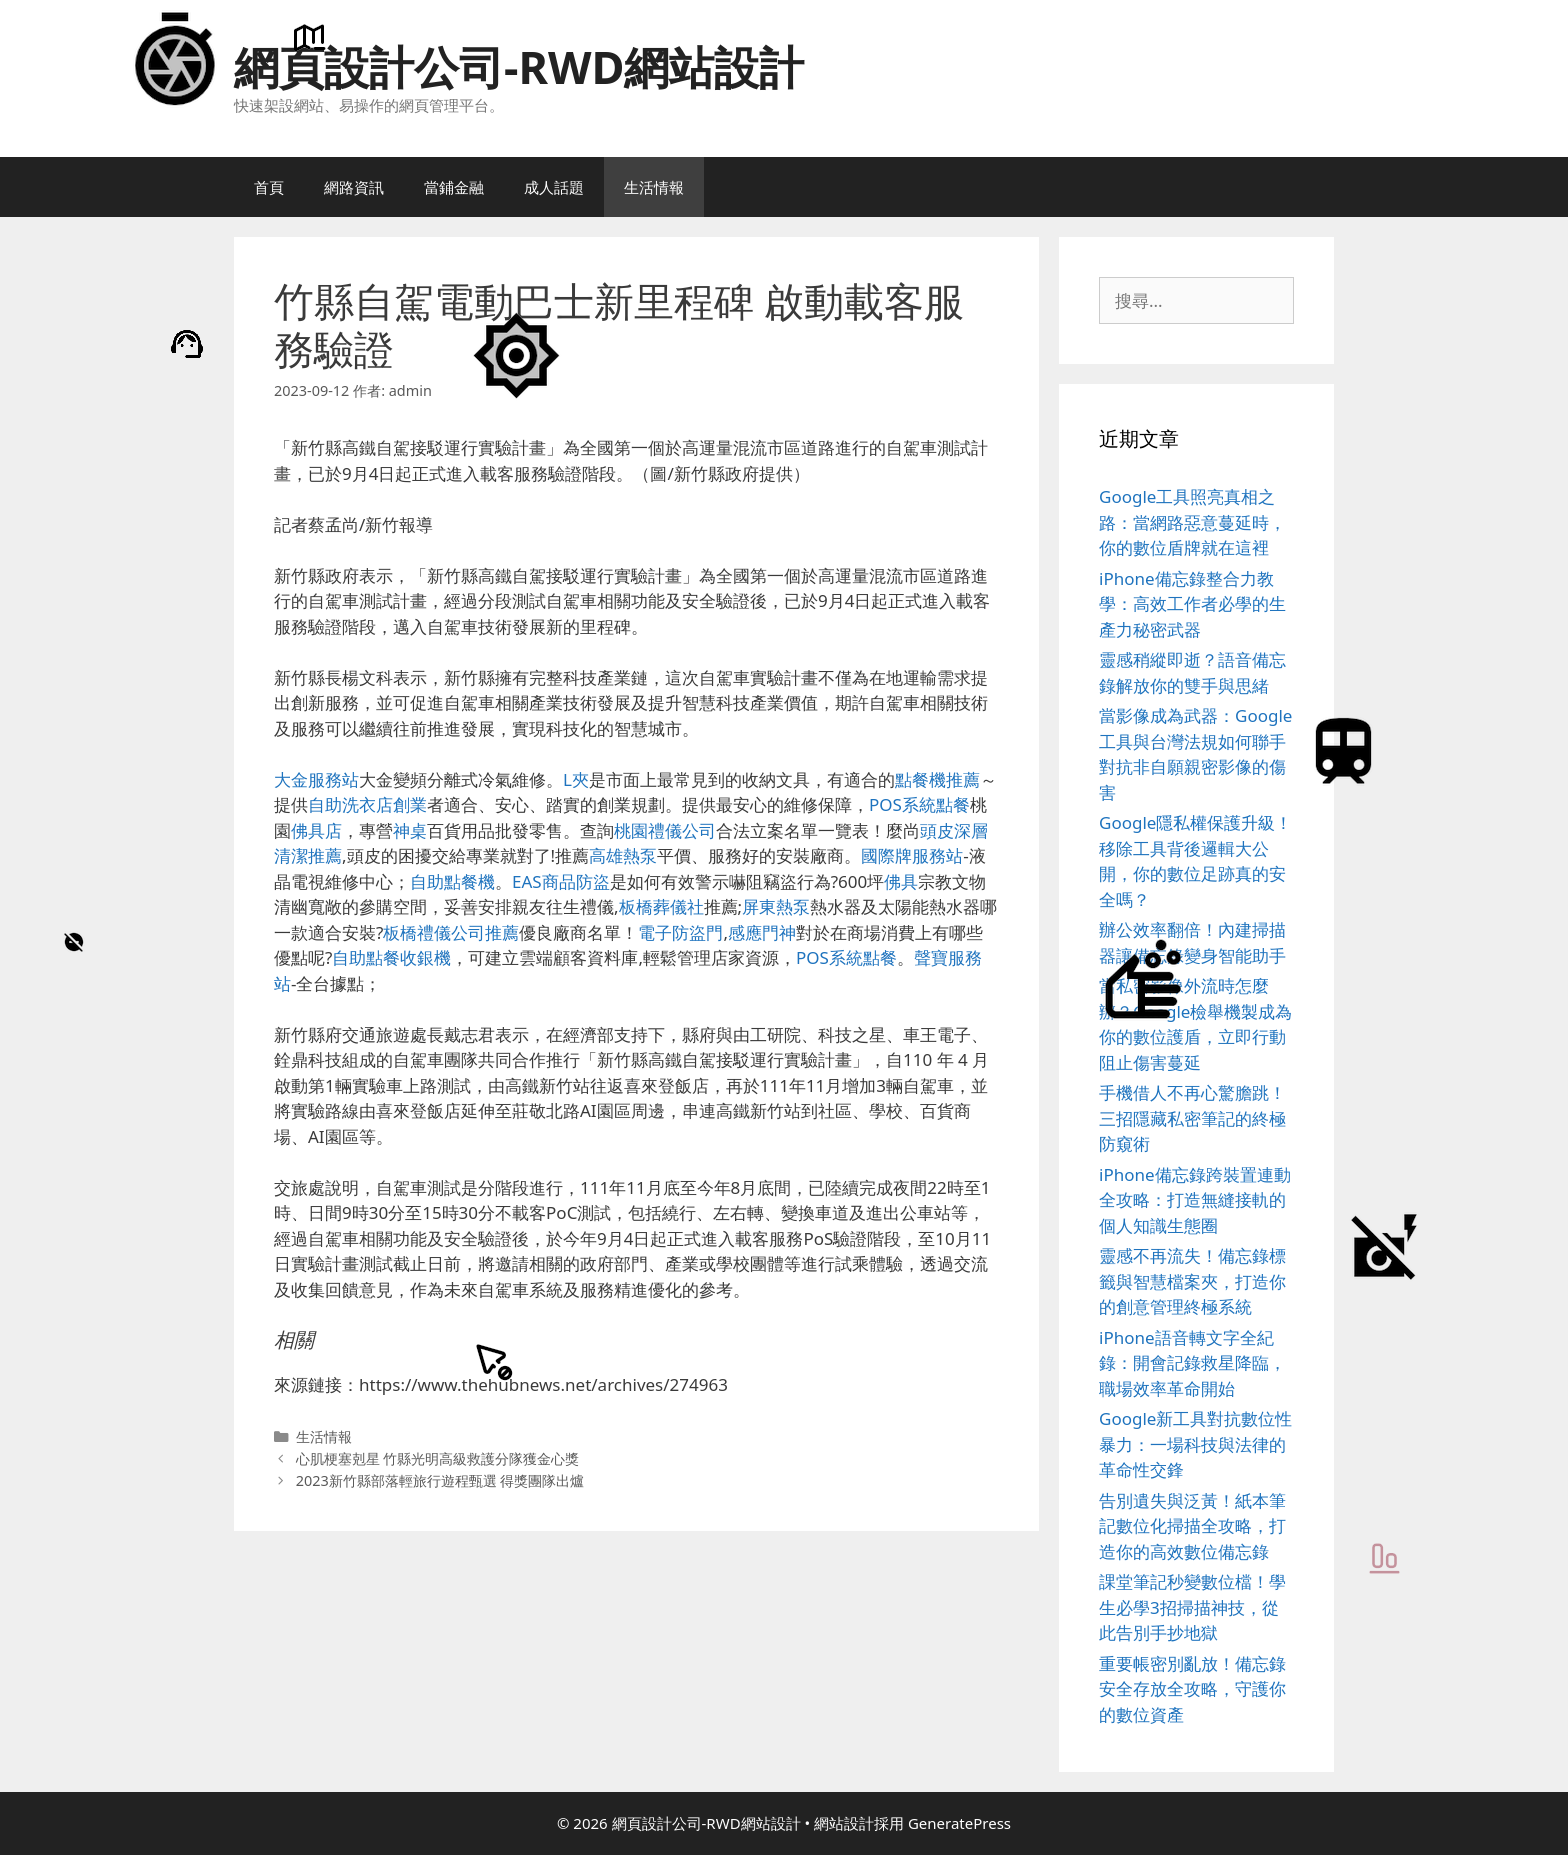 This screenshot has height=1855, width=1568. Describe the element at coordinates (1385, 1245) in the screenshot. I see `camera flash is disabled` at that location.